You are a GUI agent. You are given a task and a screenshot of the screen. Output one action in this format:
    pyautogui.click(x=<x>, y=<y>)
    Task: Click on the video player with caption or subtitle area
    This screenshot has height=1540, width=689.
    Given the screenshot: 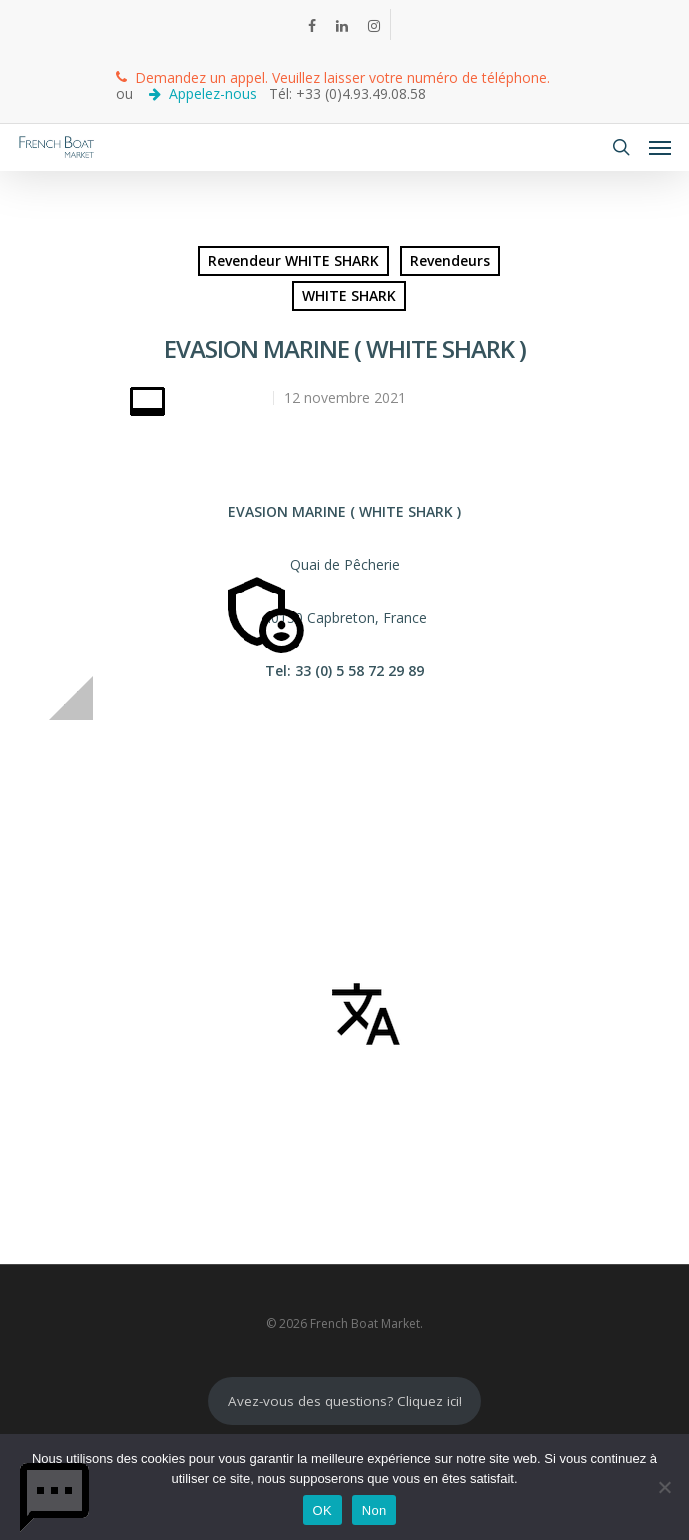 What is the action you would take?
    pyautogui.click(x=147, y=401)
    